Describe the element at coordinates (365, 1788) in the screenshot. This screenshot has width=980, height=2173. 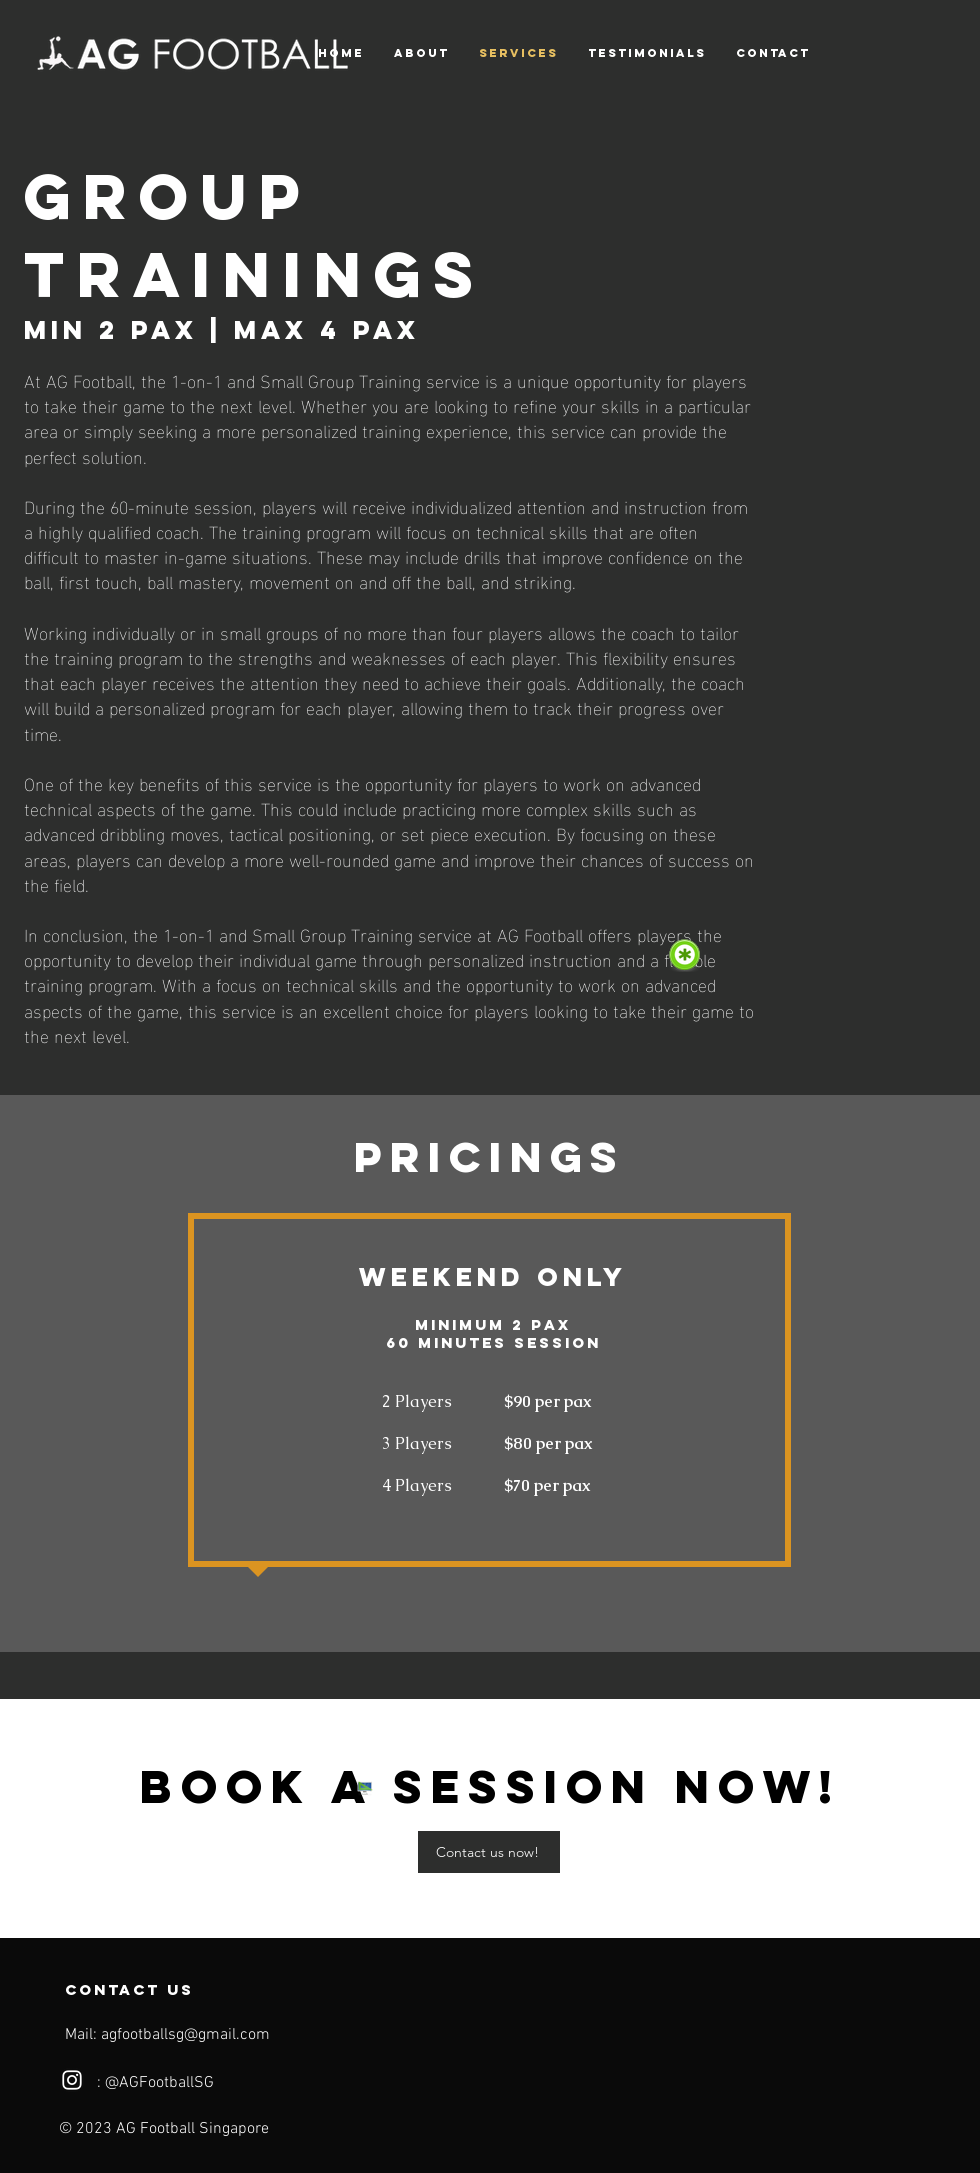
I see `access display settings` at that location.